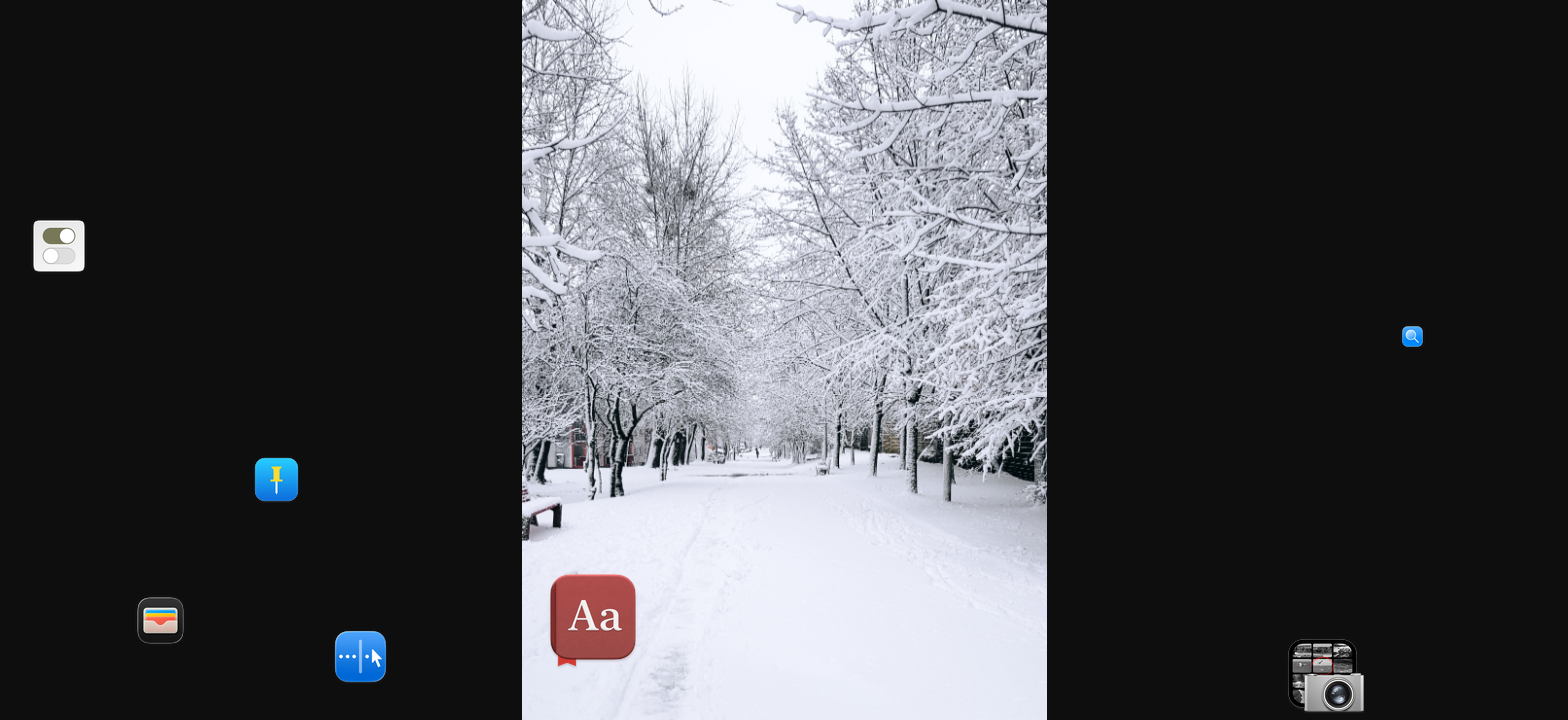  What do you see at coordinates (160, 620) in the screenshot?
I see `open apple wallet app` at bounding box center [160, 620].